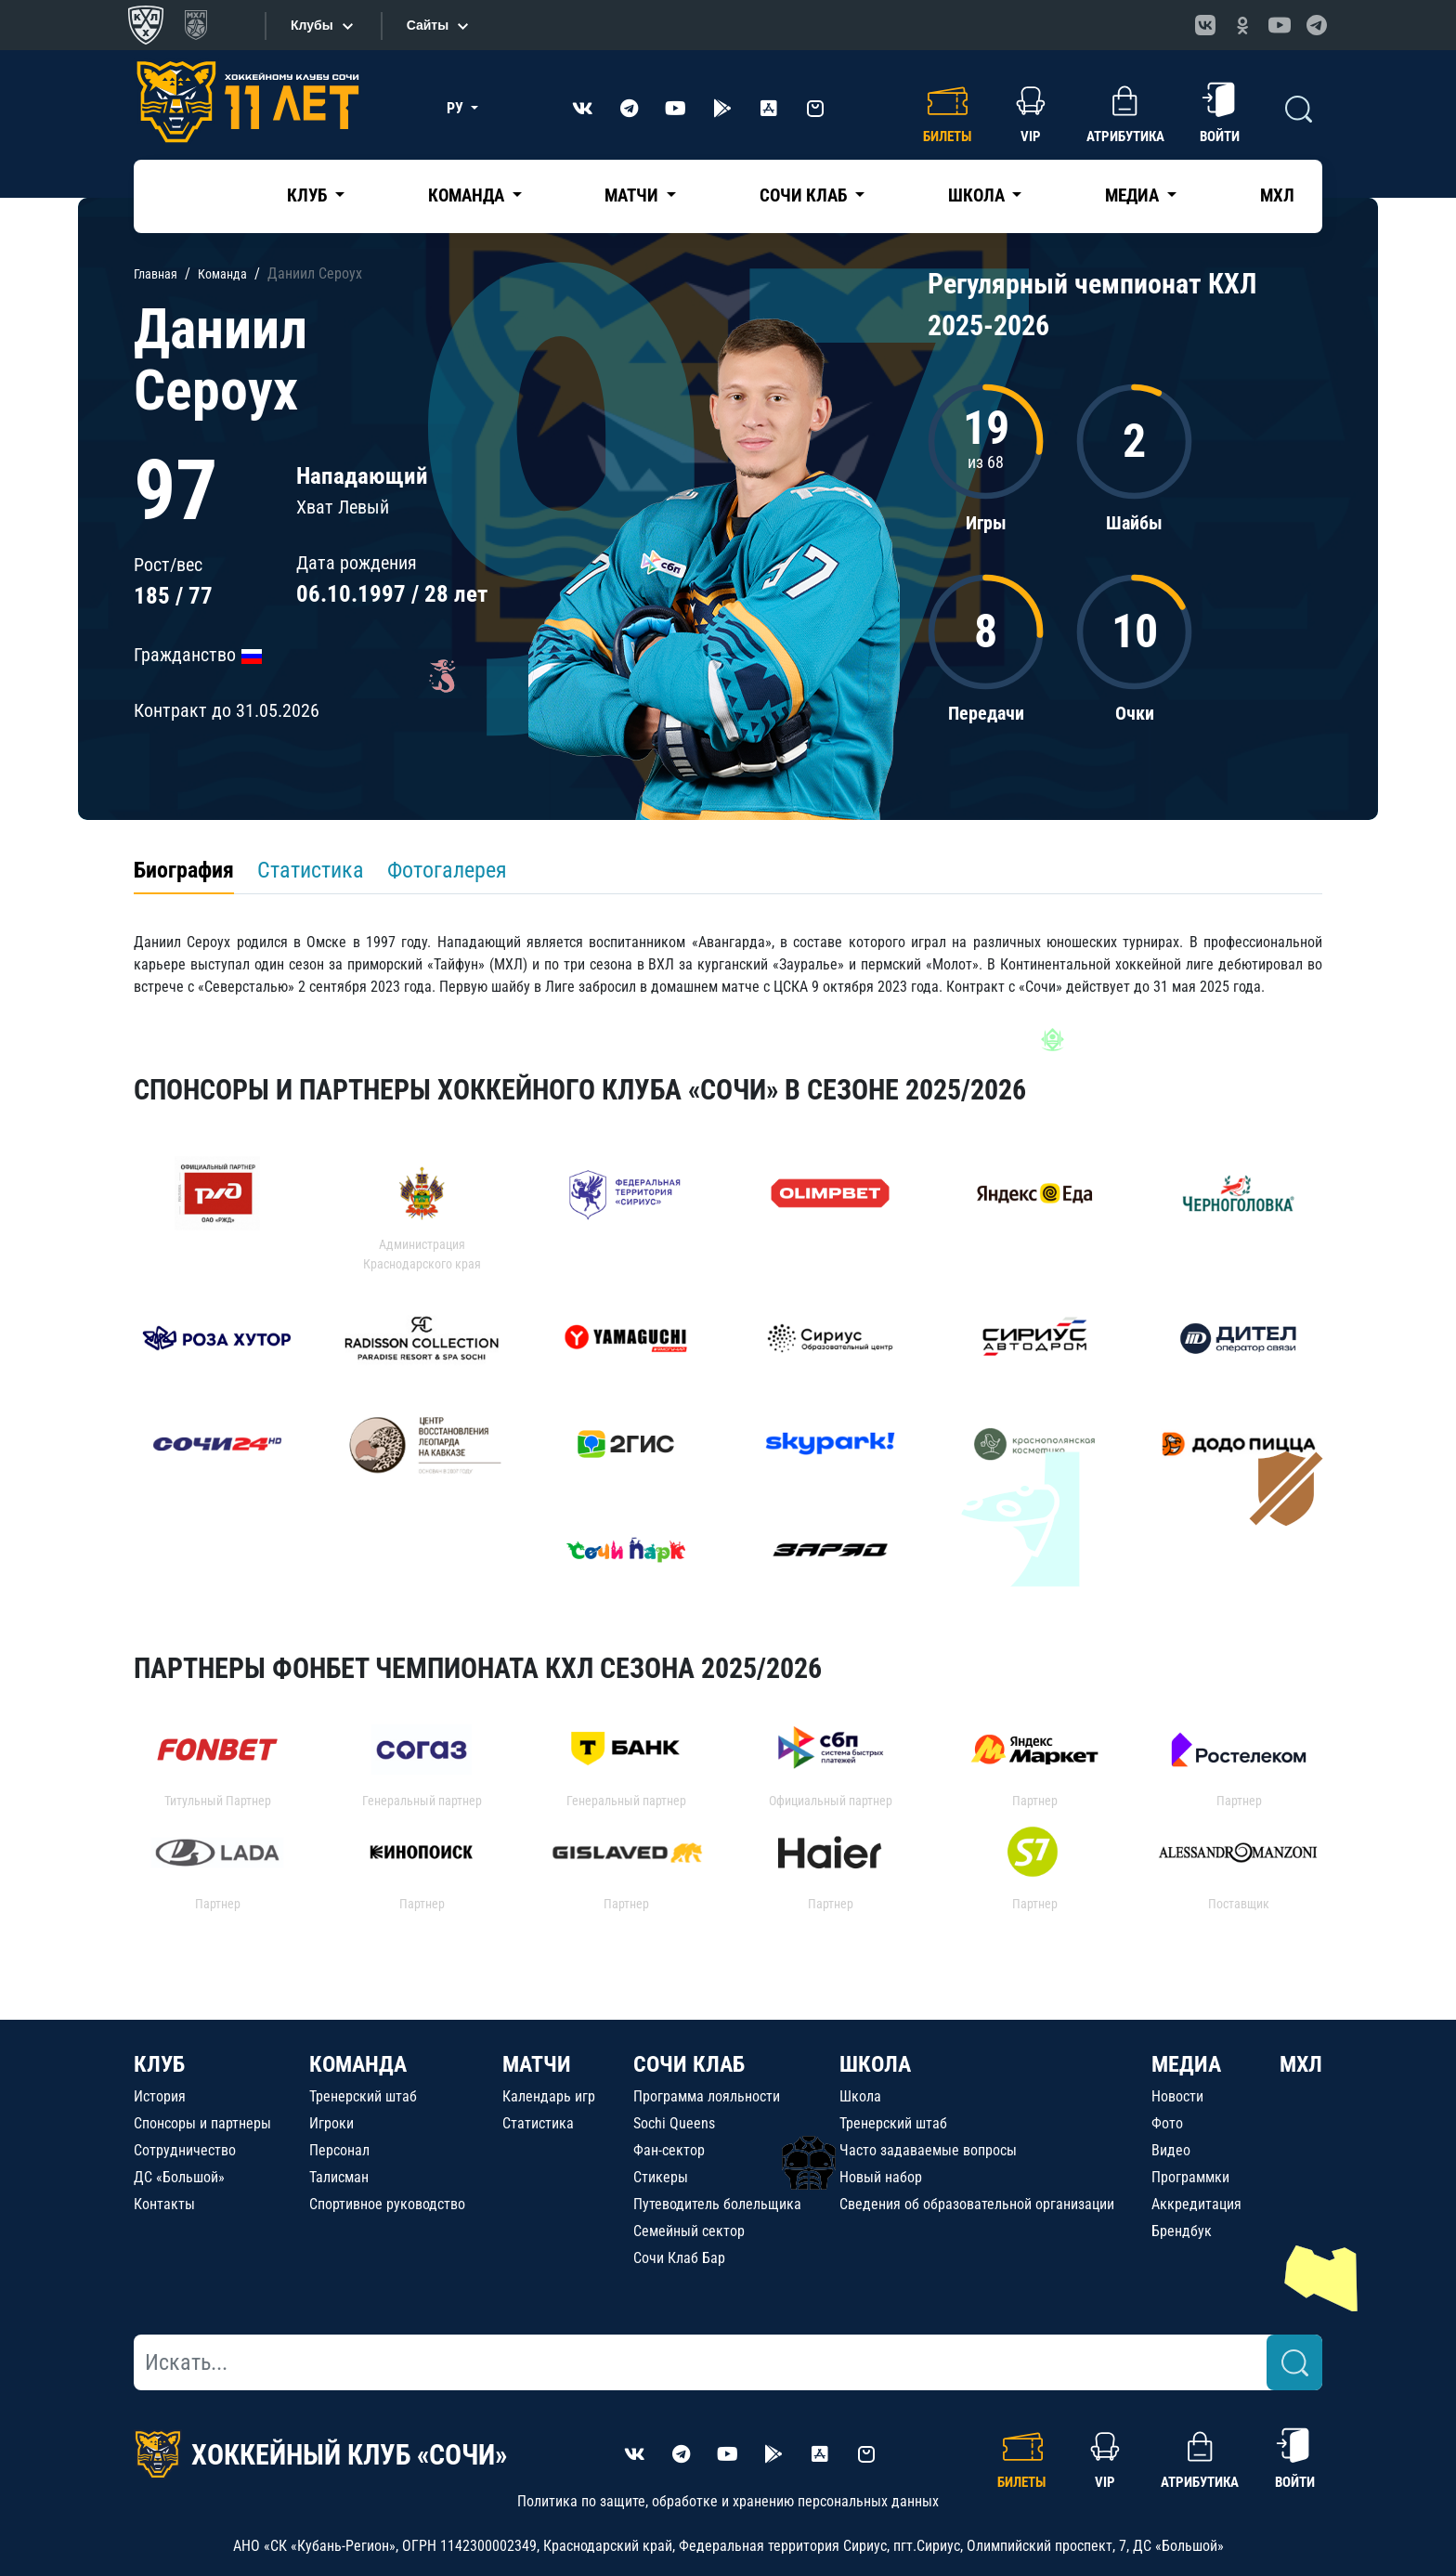 This screenshot has width=1456, height=2576. What do you see at coordinates (1320, 2278) in the screenshot?
I see `select Libya on the map` at bounding box center [1320, 2278].